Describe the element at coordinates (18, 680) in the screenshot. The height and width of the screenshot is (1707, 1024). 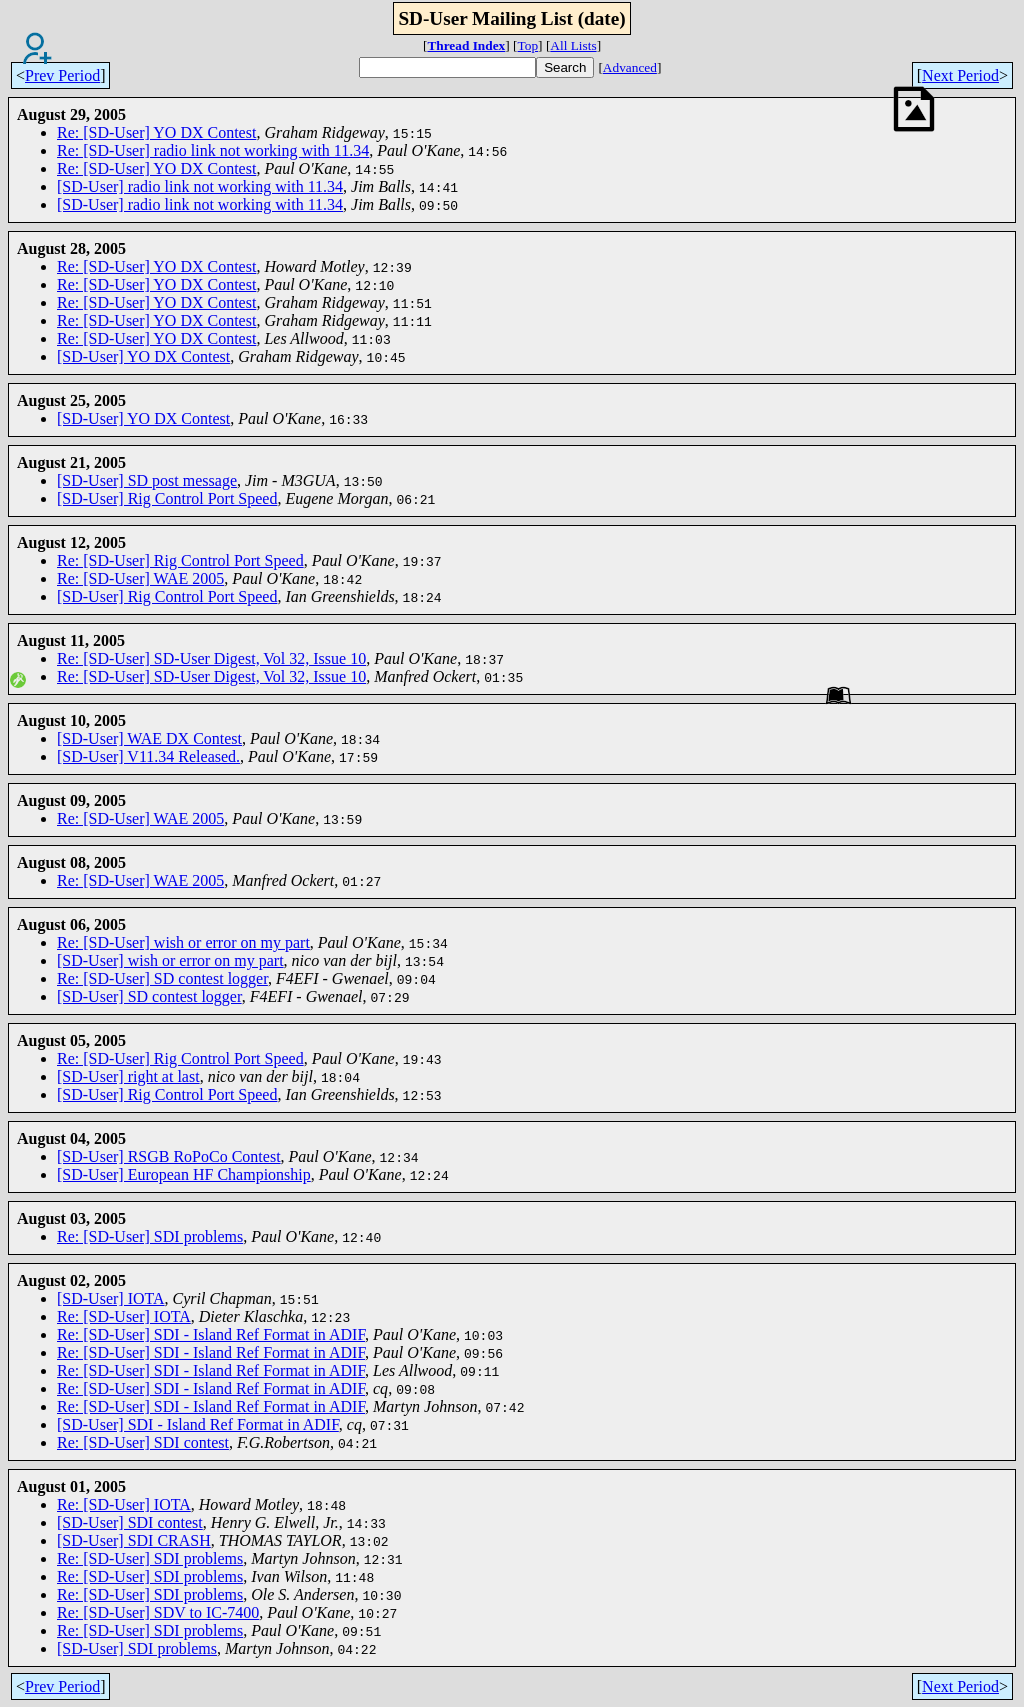
I see `open the Grav CMS website or application` at that location.